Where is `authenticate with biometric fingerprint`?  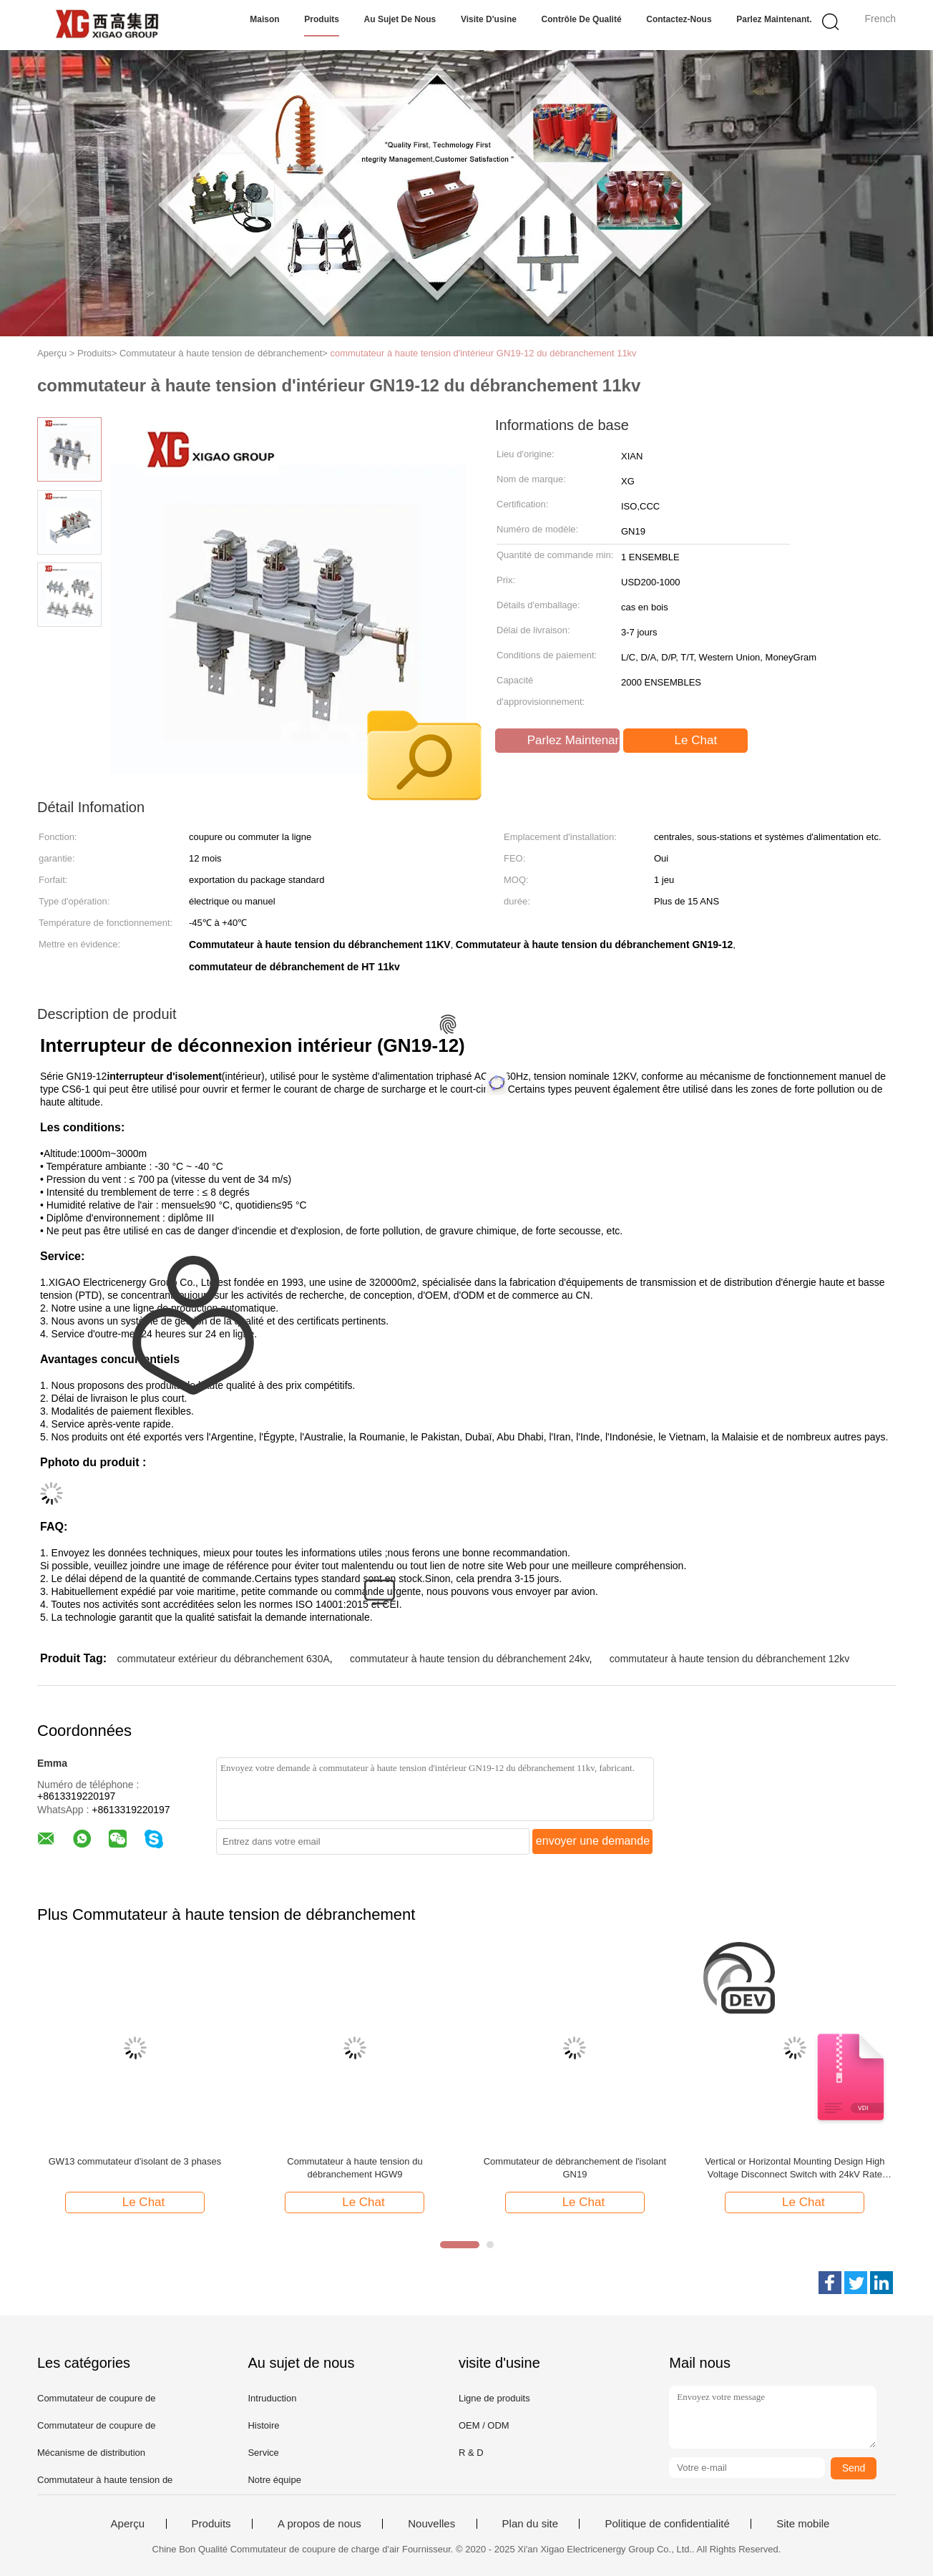 authenticate with biometric fingerprint is located at coordinates (449, 1025).